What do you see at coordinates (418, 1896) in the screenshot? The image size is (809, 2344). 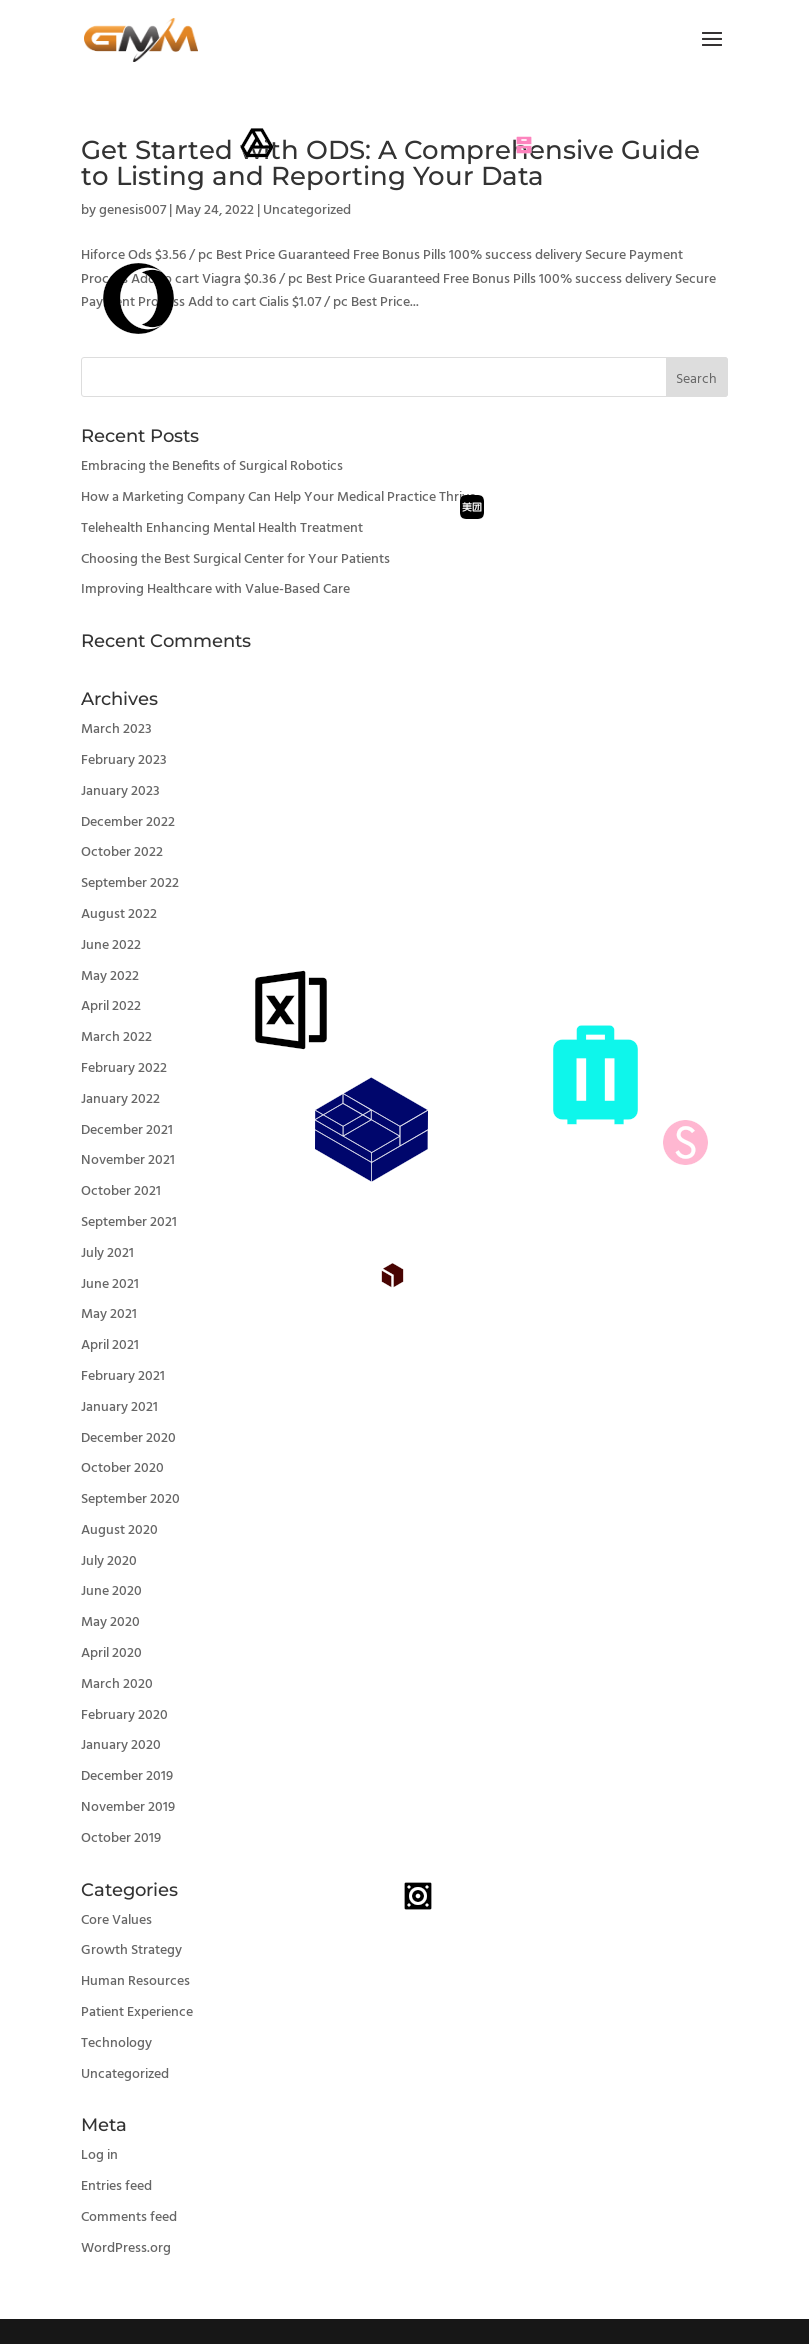 I see `adjust speaker or audio output settings` at bounding box center [418, 1896].